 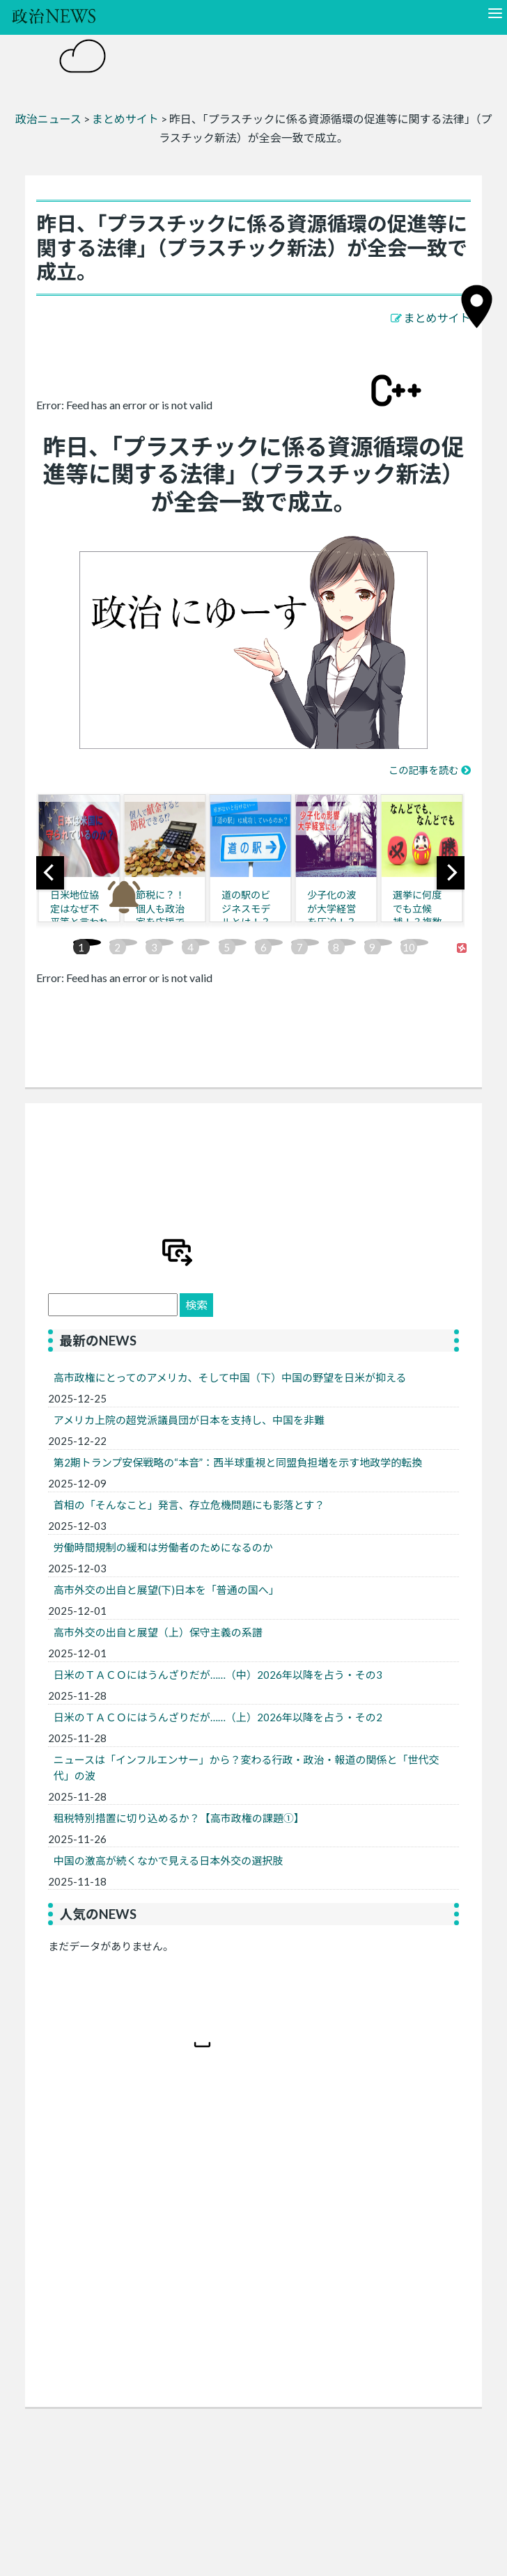 I want to click on indicates a C++ programming language file or project, so click(x=396, y=390).